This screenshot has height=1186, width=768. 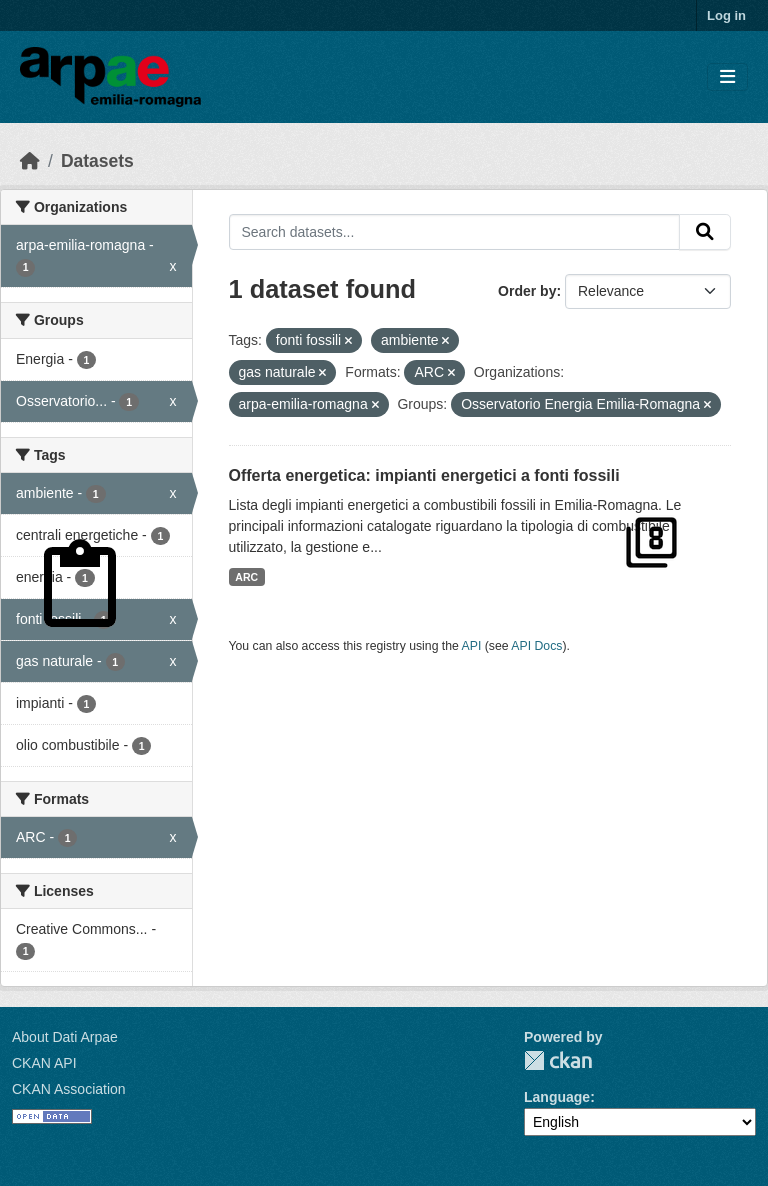 I want to click on paste content from clipboard, so click(x=80, y=587).